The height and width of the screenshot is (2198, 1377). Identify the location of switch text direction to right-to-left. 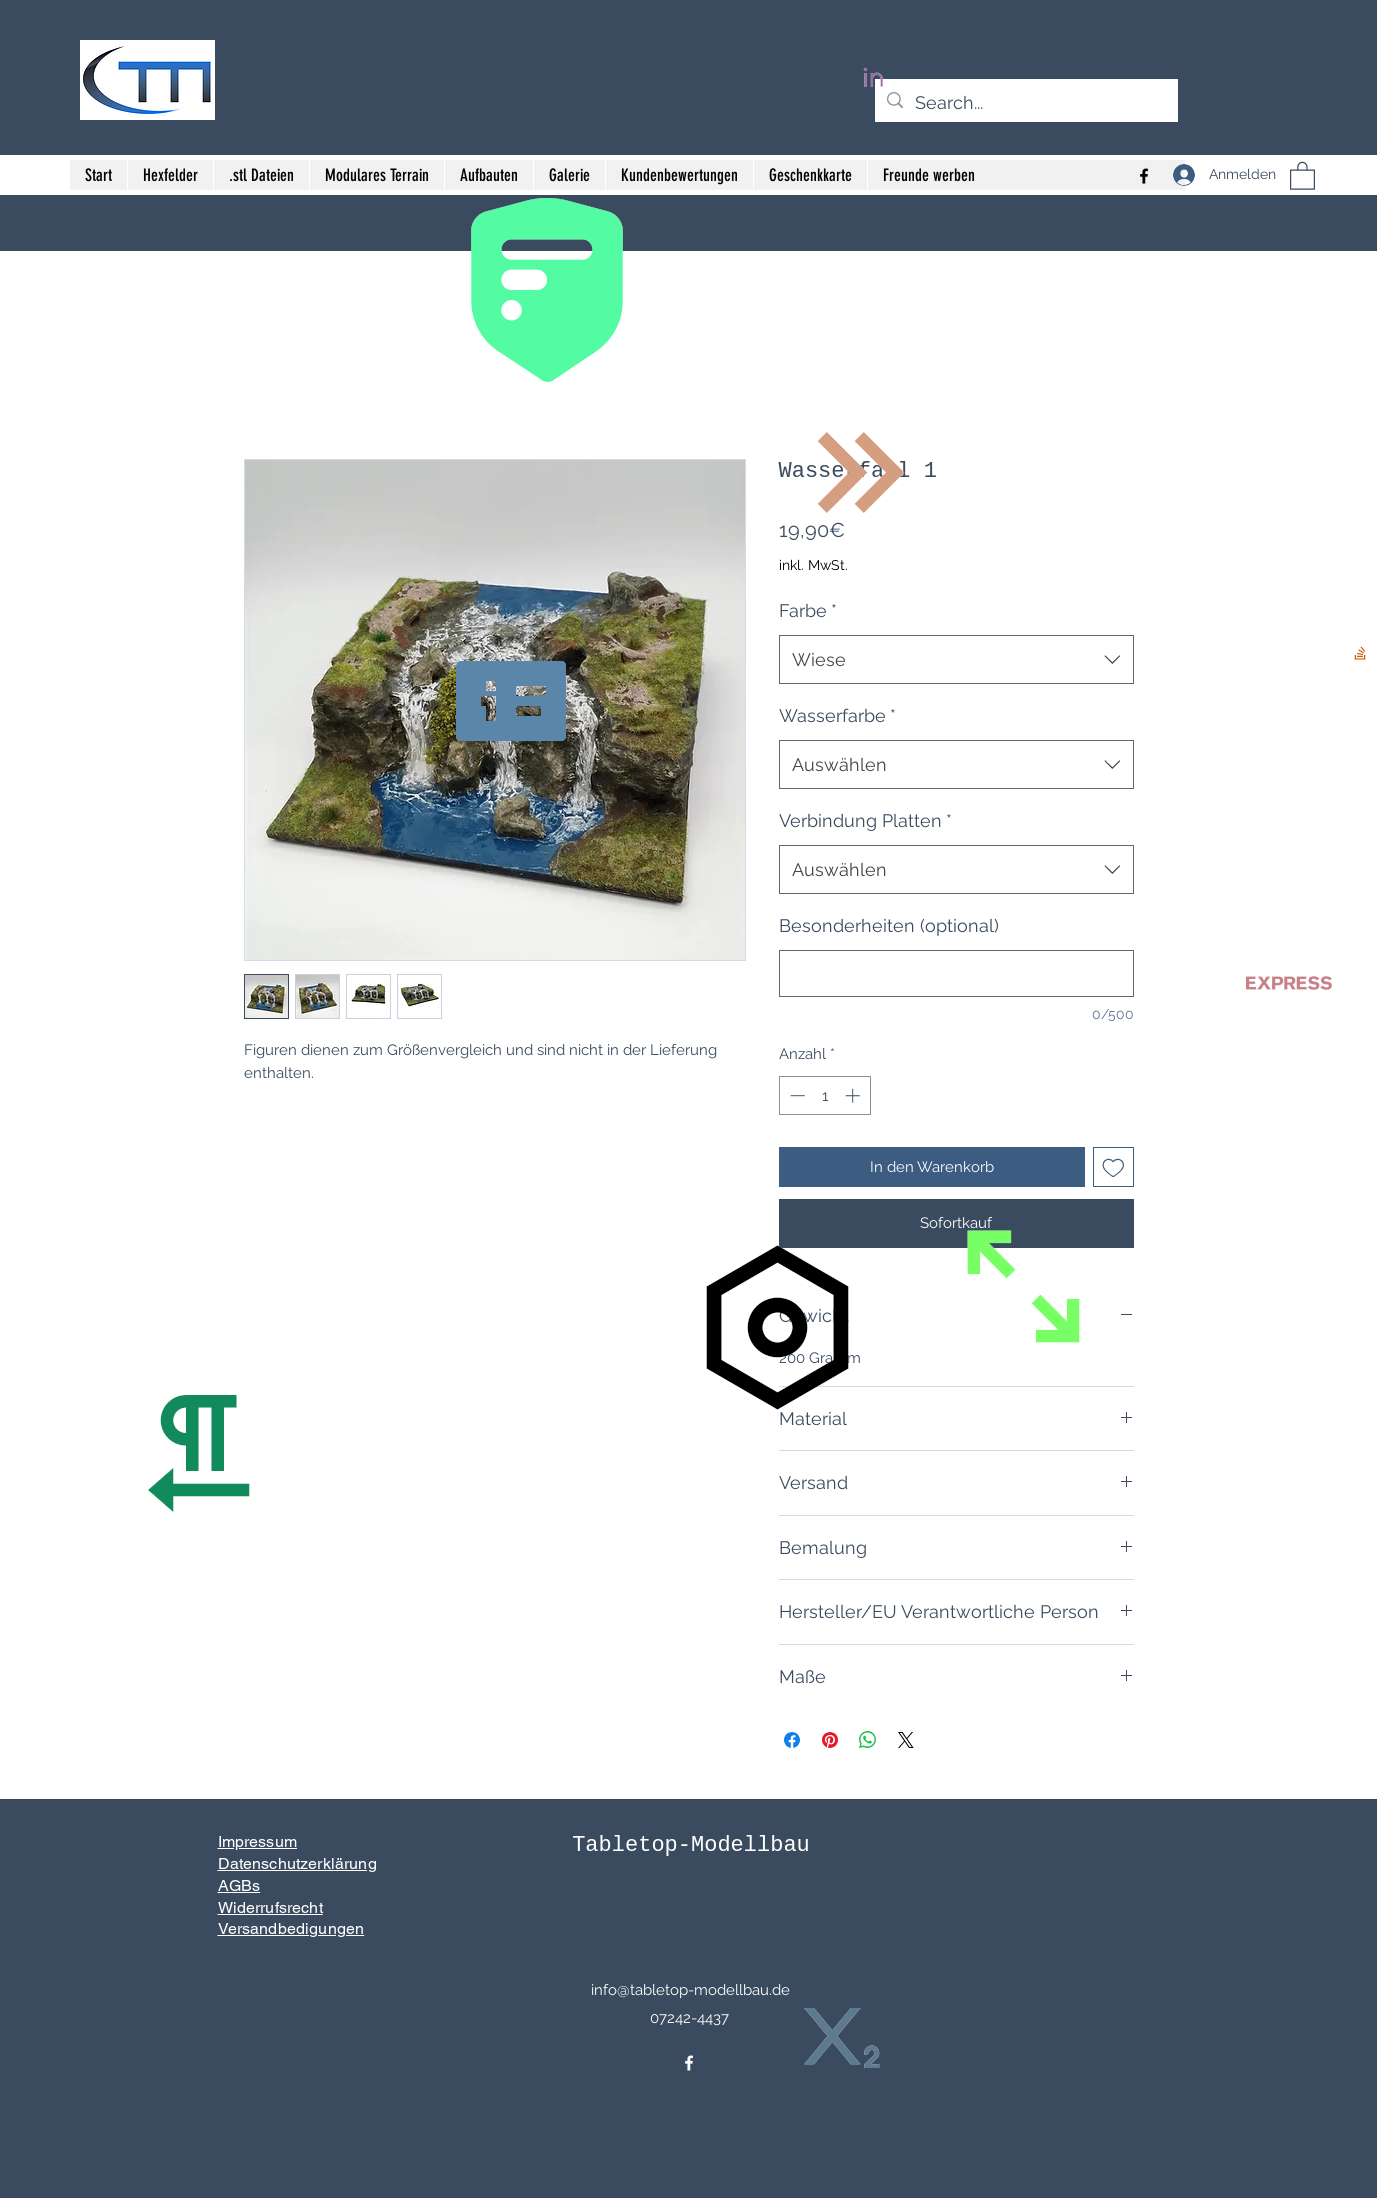
(205, 1452).